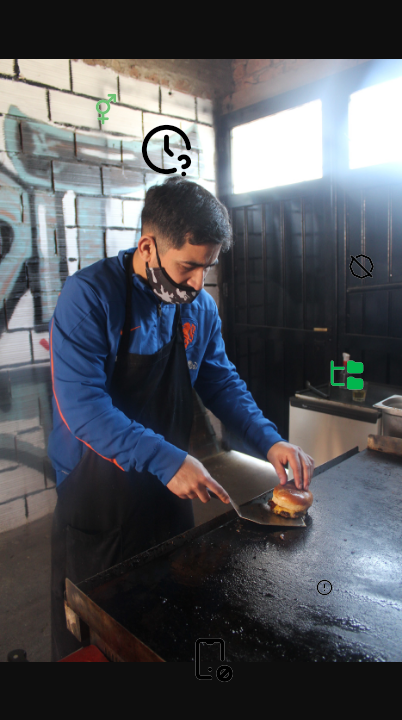  I want to click on browse folder hierarchy, so click(347, 375).